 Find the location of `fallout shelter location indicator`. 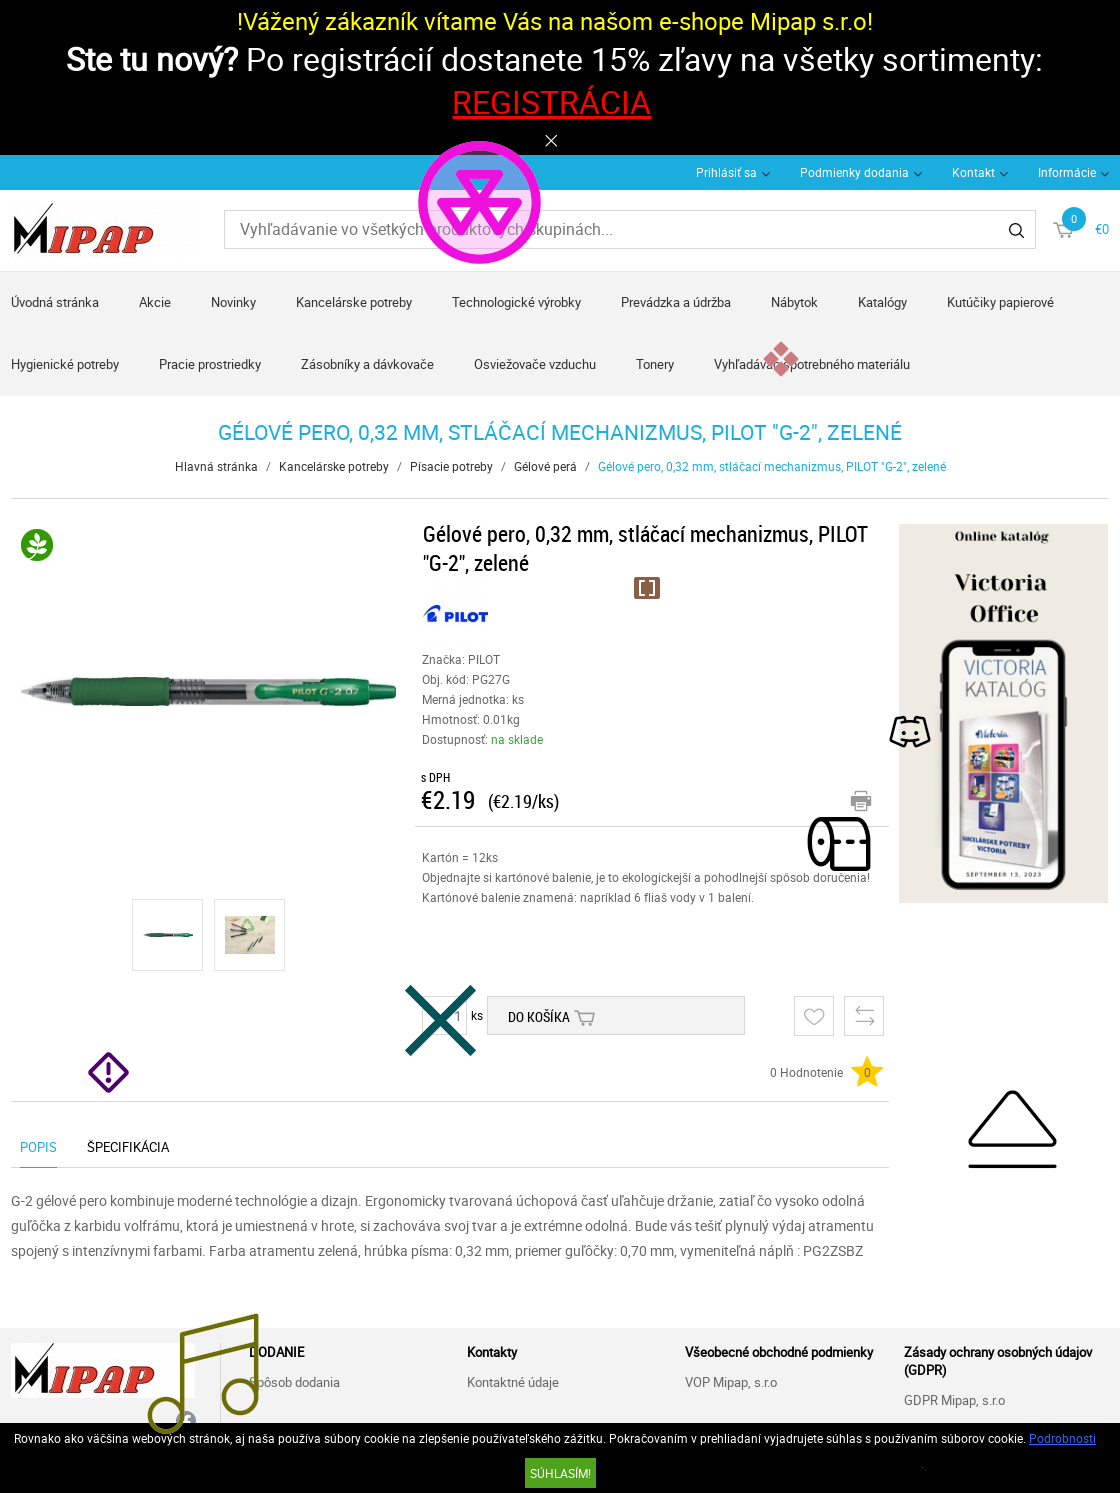

fallout shelter location indicator is located at coordinates (479, 202).